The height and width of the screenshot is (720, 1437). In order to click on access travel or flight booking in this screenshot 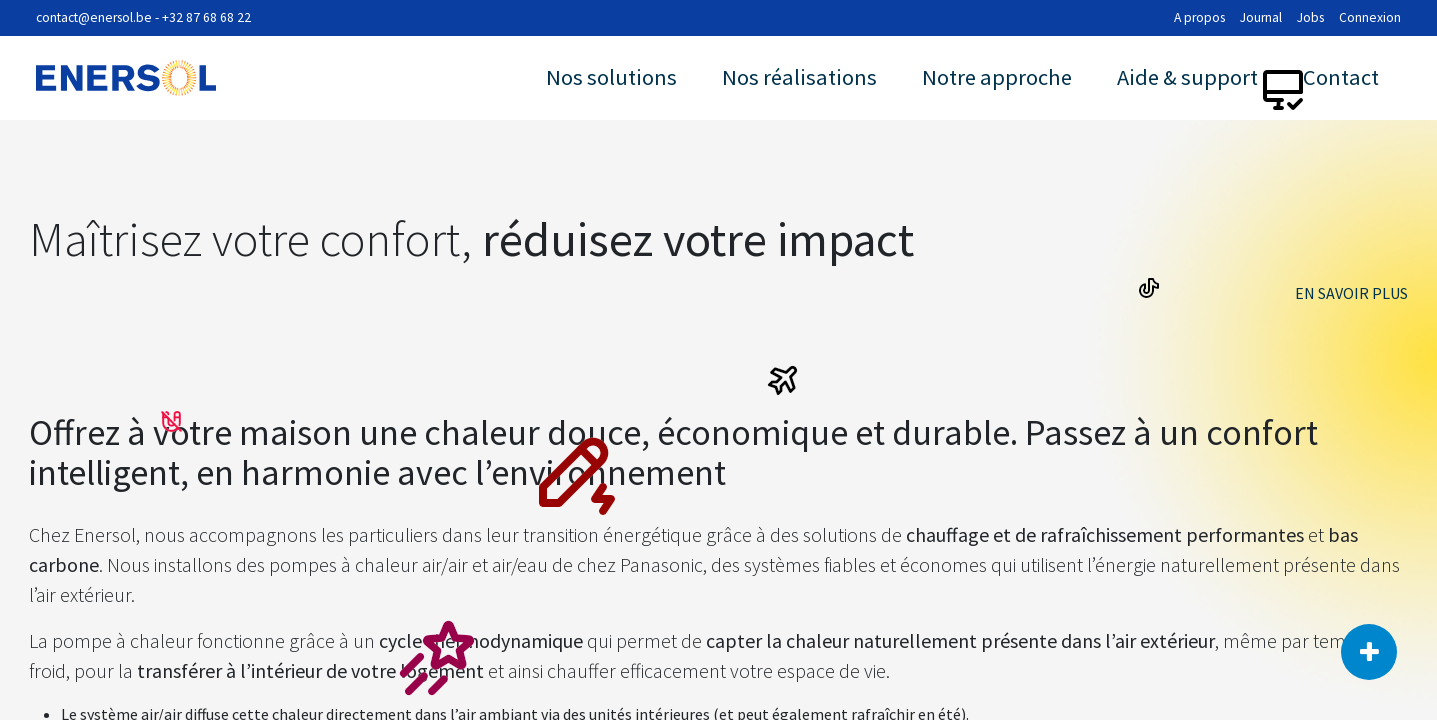, I will do `click(782, 380)`.